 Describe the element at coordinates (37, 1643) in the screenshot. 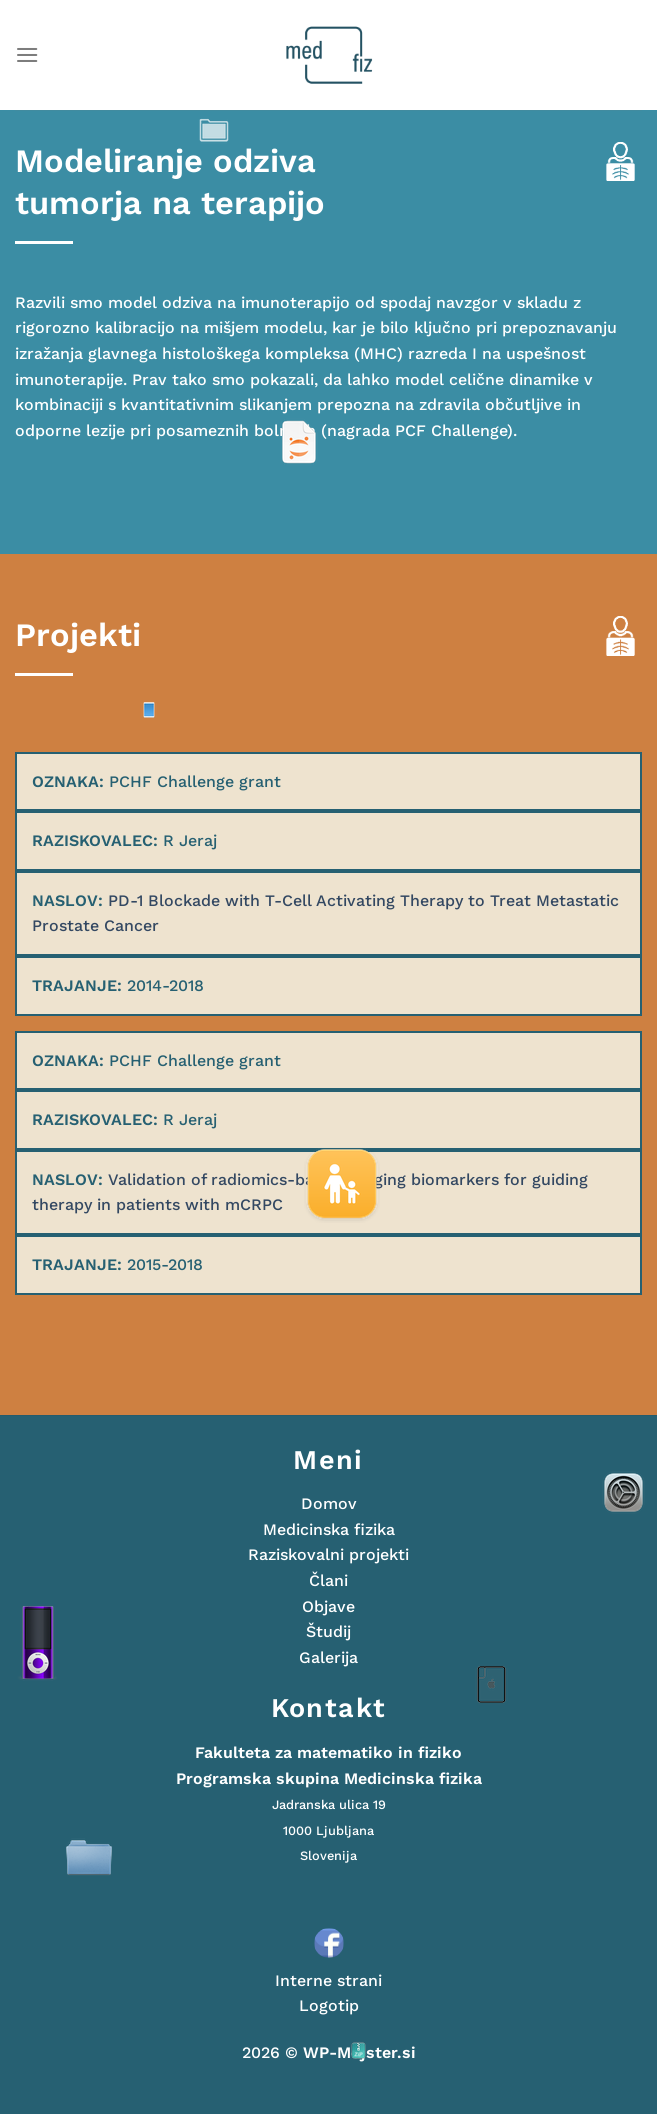

I see `indicates a connected iPod nano device` at that location.